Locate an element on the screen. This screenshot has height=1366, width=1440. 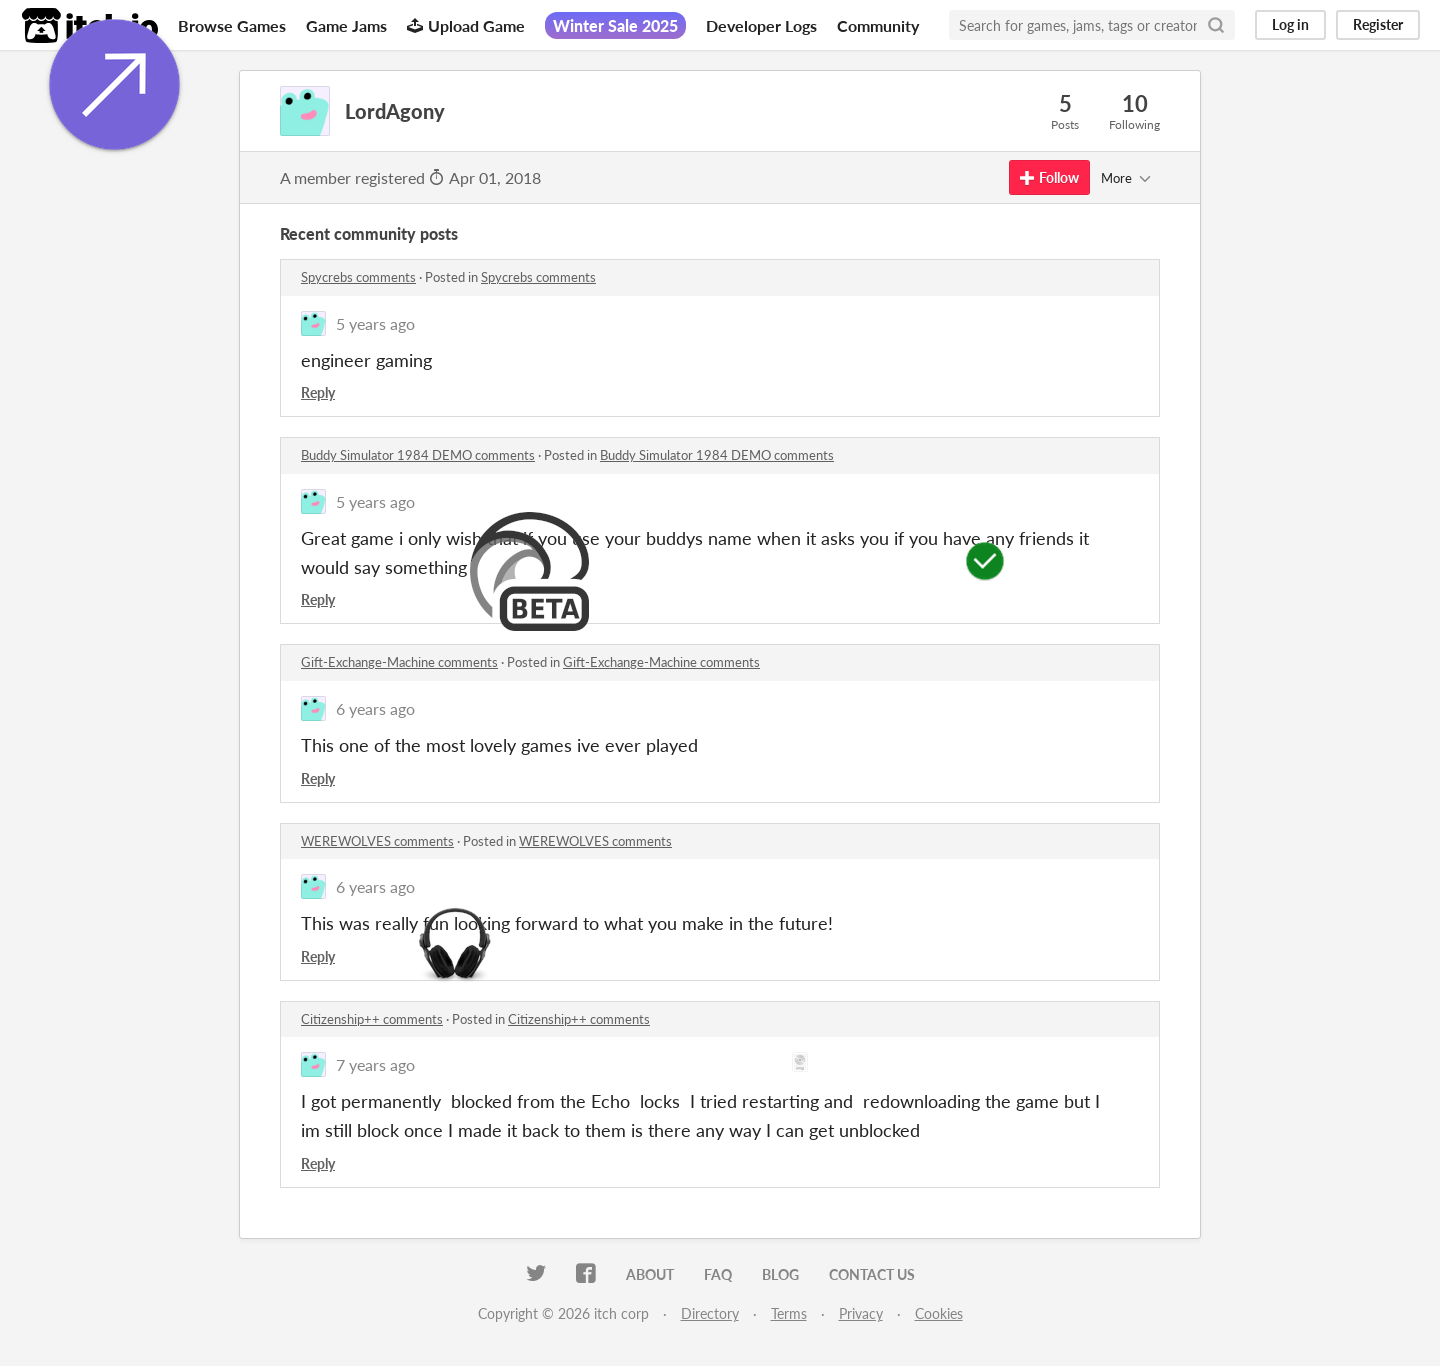
open microsoft edge beta browser is located at coordinates (529, 571).